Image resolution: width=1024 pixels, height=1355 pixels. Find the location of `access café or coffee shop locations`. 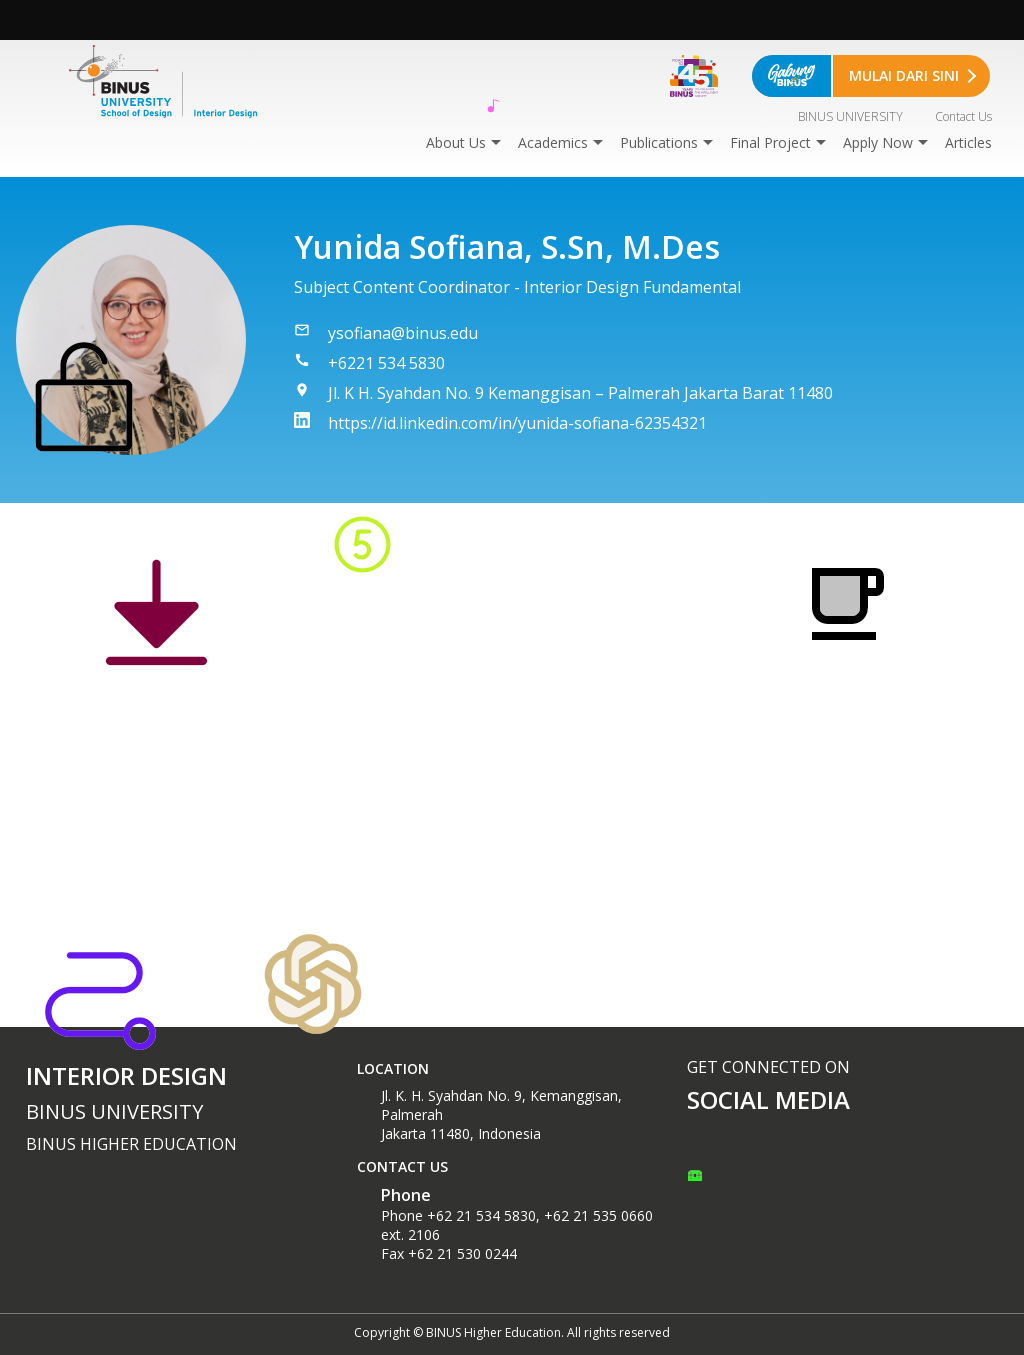

access café or coffee shop locations is located at coordinates (844, 604).